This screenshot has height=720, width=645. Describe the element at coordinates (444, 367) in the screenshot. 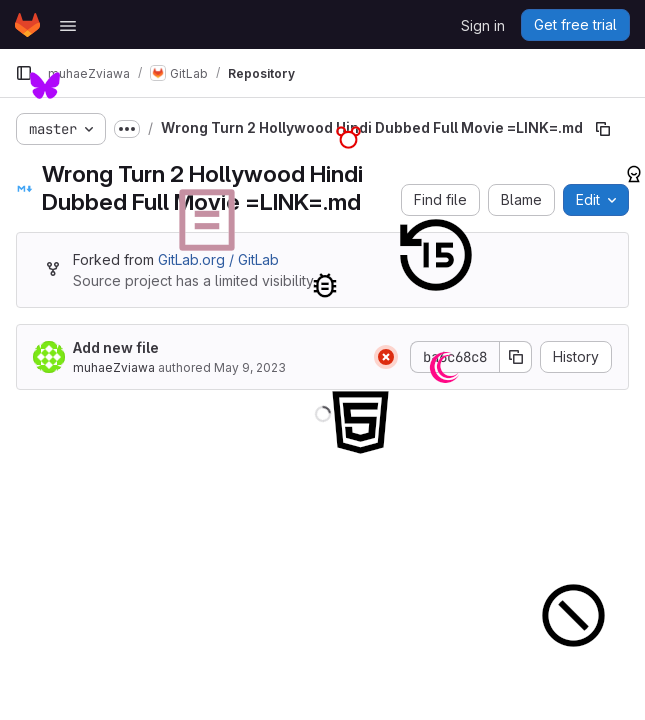

I see `contributor covenant logo indicating a code of conduct for open source projects` at that location.